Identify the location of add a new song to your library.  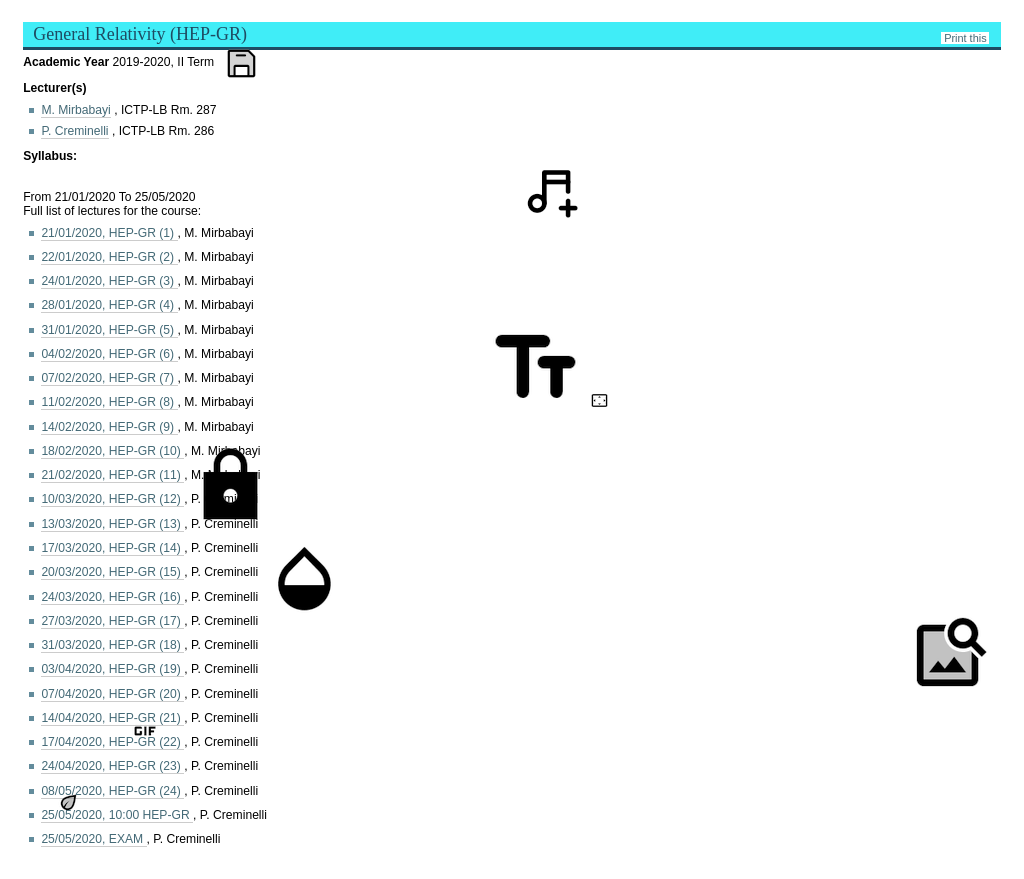
(551, 191).